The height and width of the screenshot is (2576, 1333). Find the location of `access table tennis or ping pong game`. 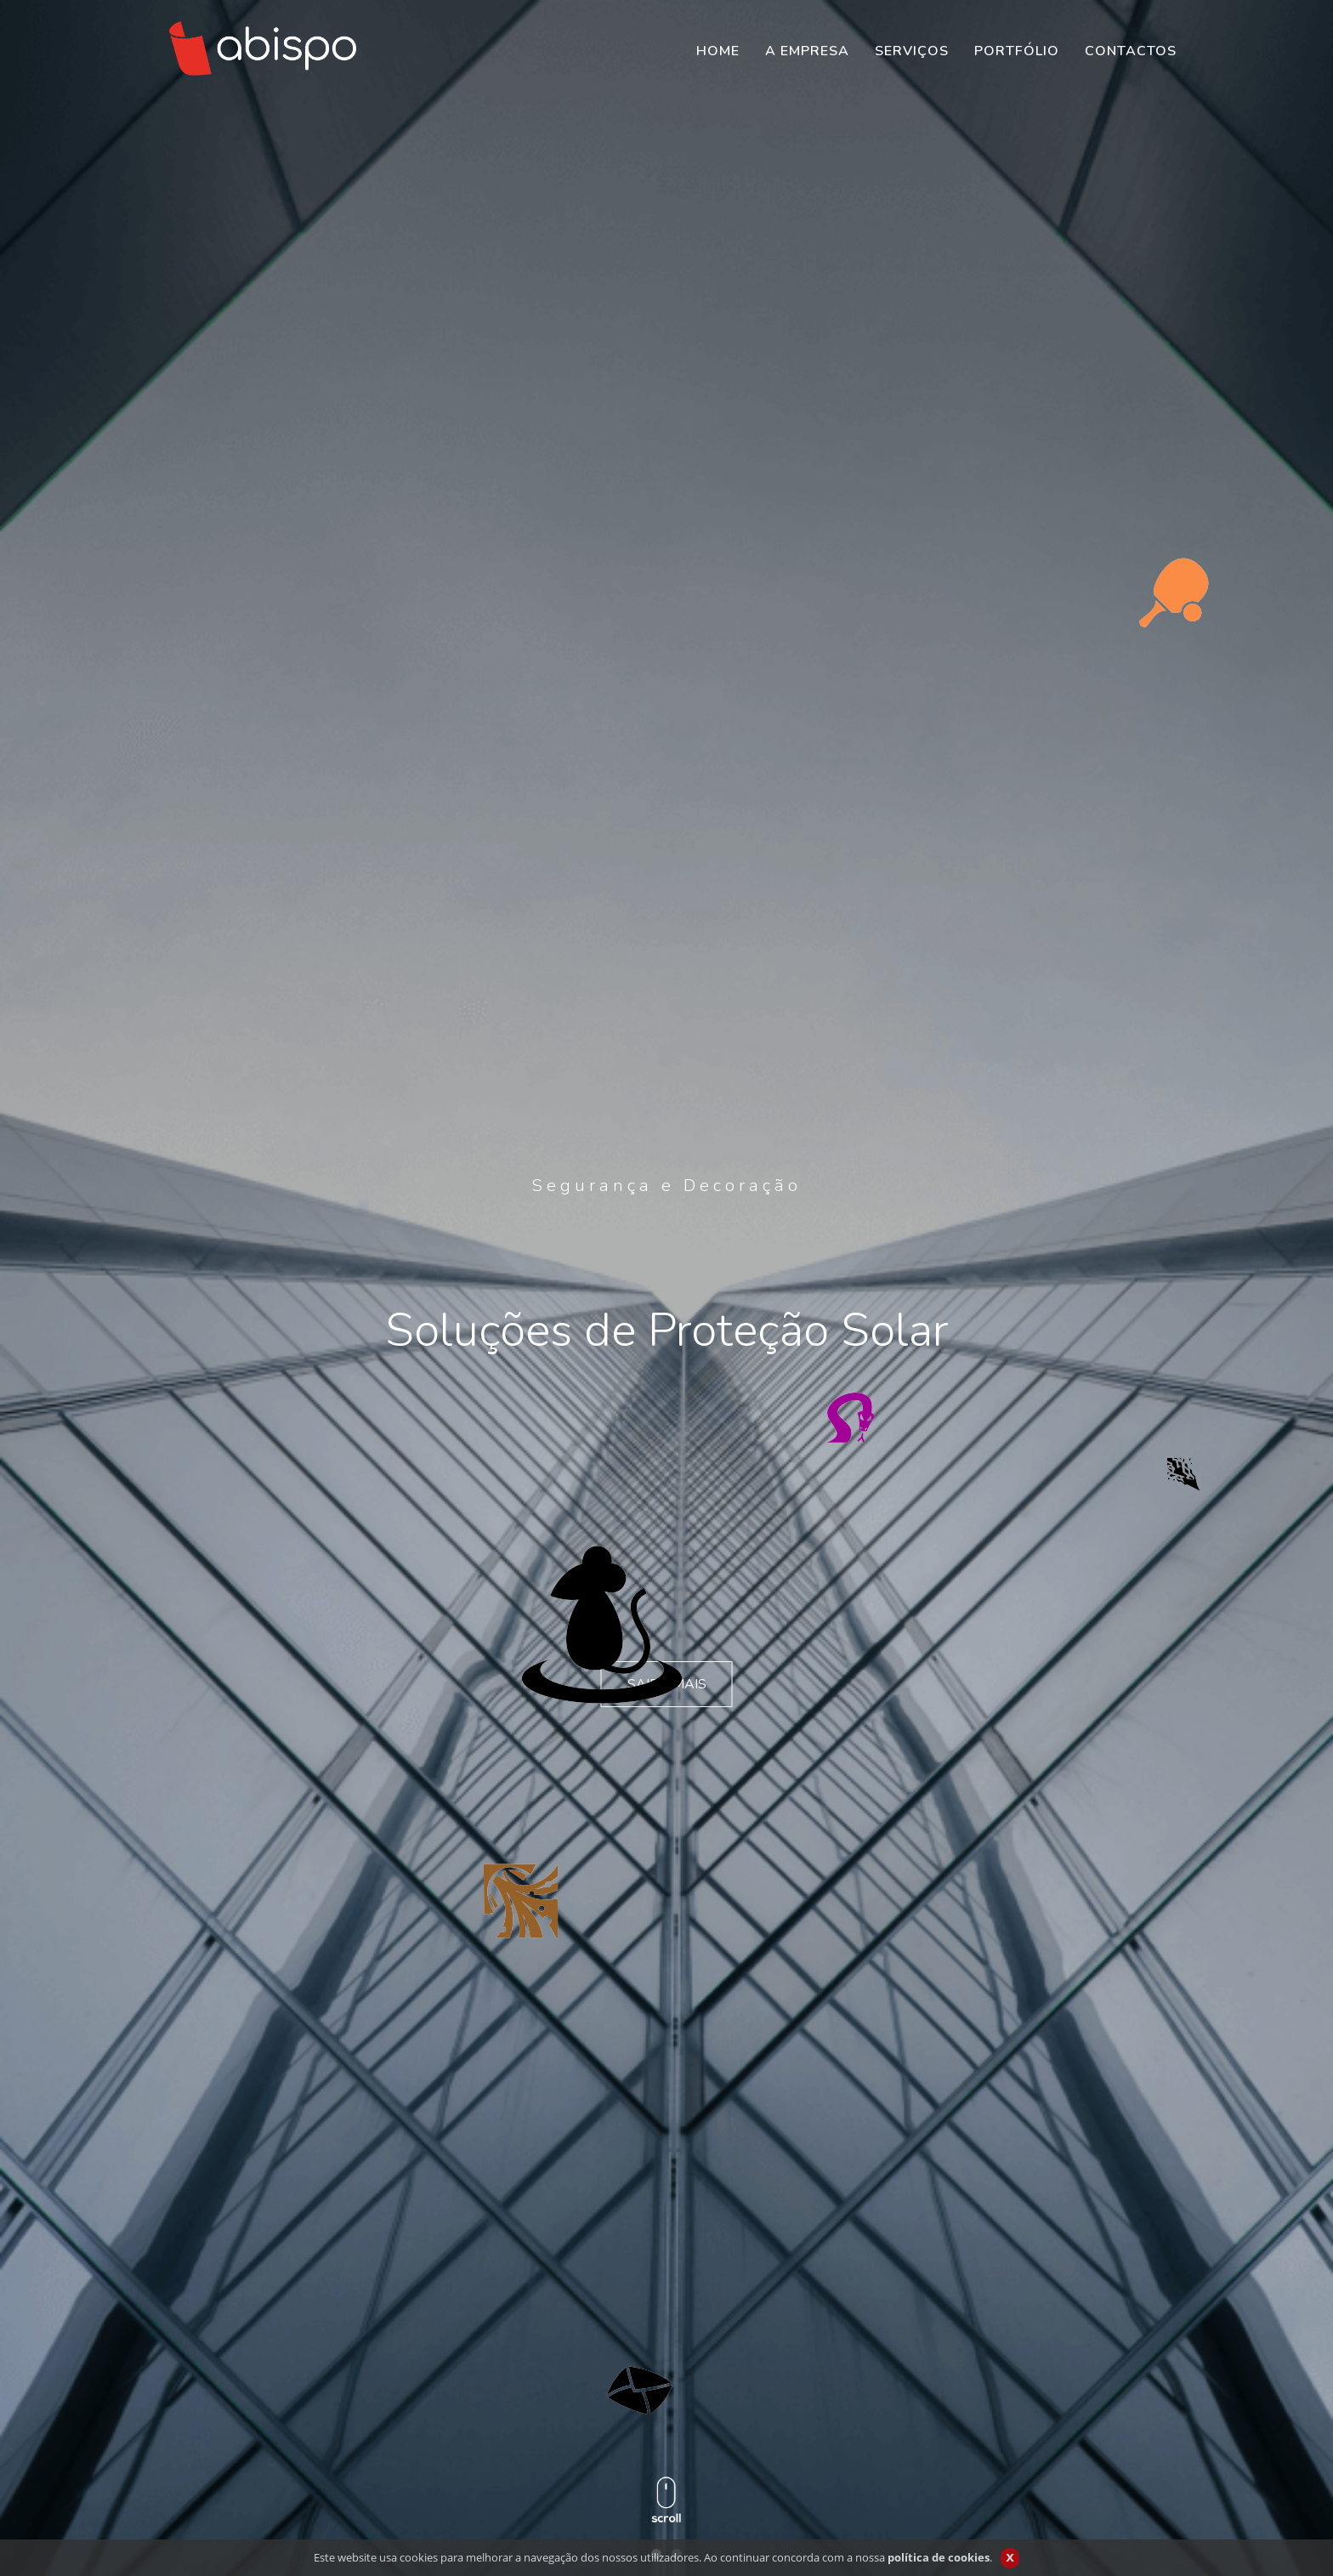

access table tennis or ping pong game is located at coordinates (1173, 593).